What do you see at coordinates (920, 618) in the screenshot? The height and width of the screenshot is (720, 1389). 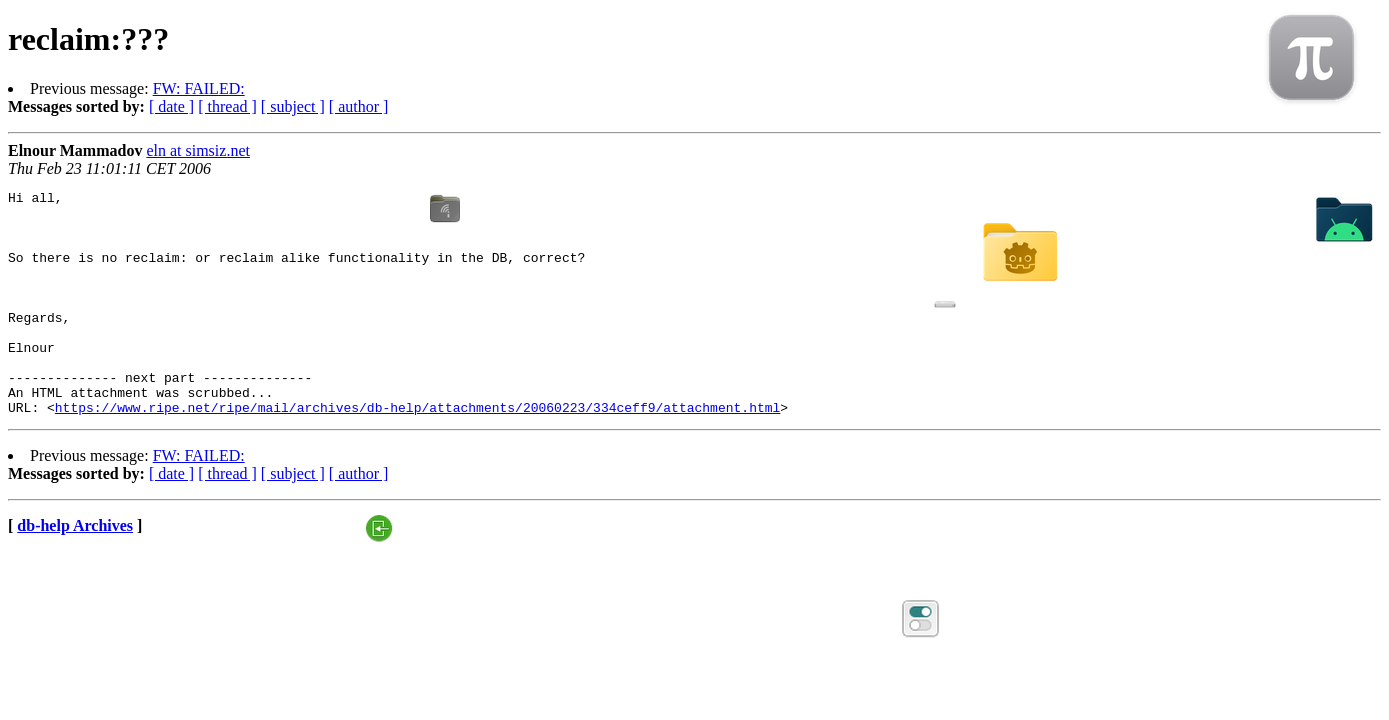 I see `open gnome tweaks settings` at bounding box center [920, 618].